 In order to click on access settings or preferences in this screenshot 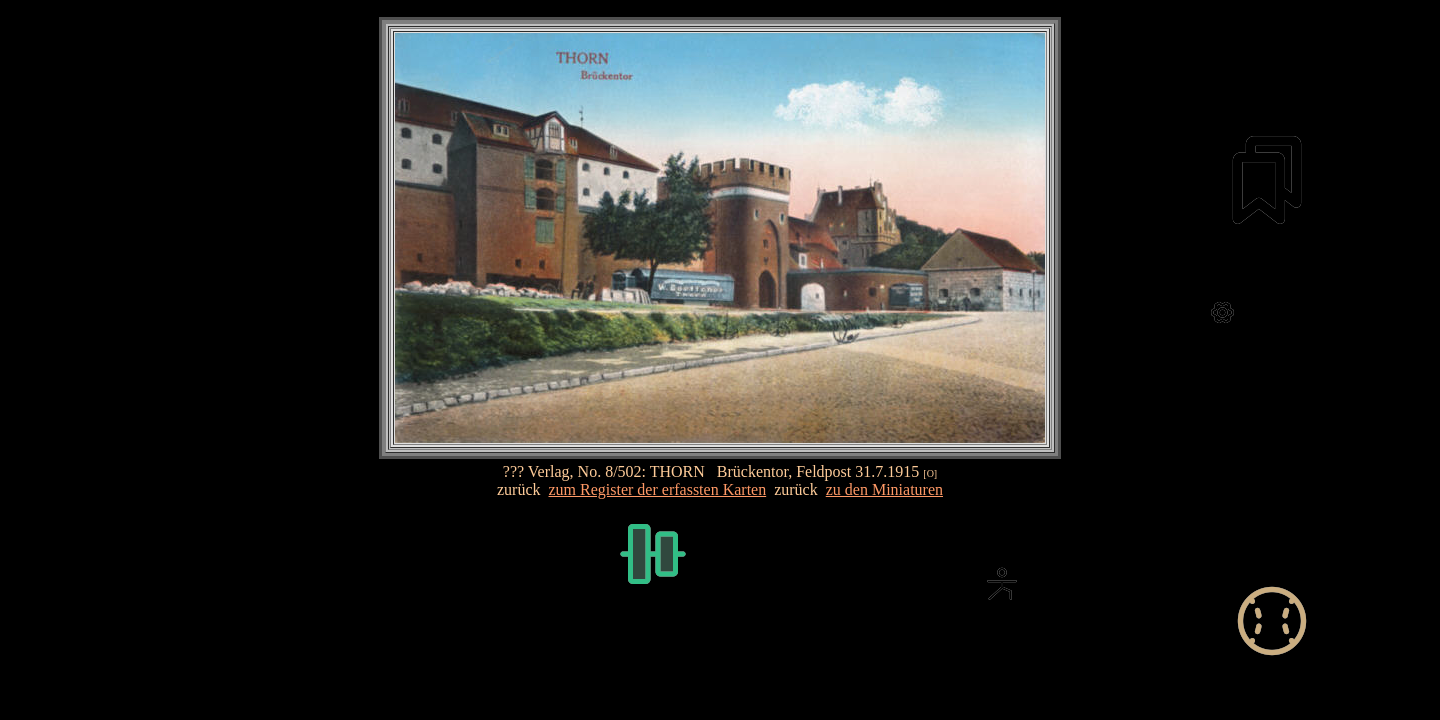, I will do `click(1222, 312)`.